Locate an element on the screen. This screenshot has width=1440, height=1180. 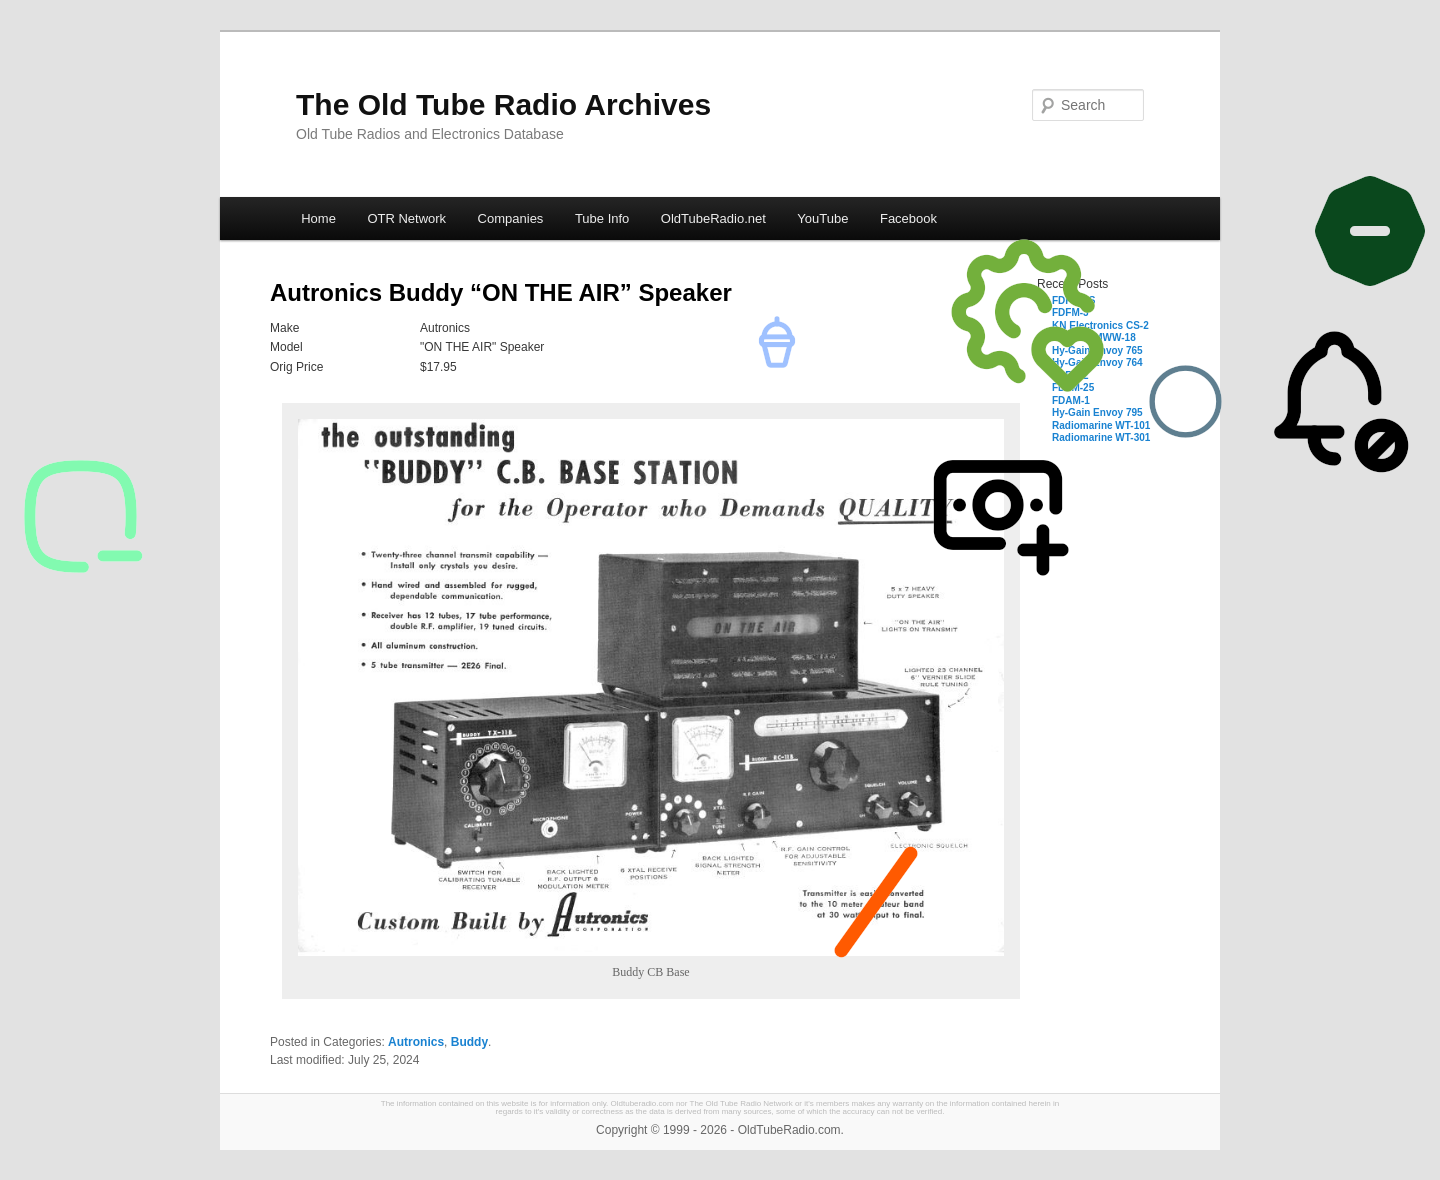
add funds to your account is located at coordinates (998, 505).